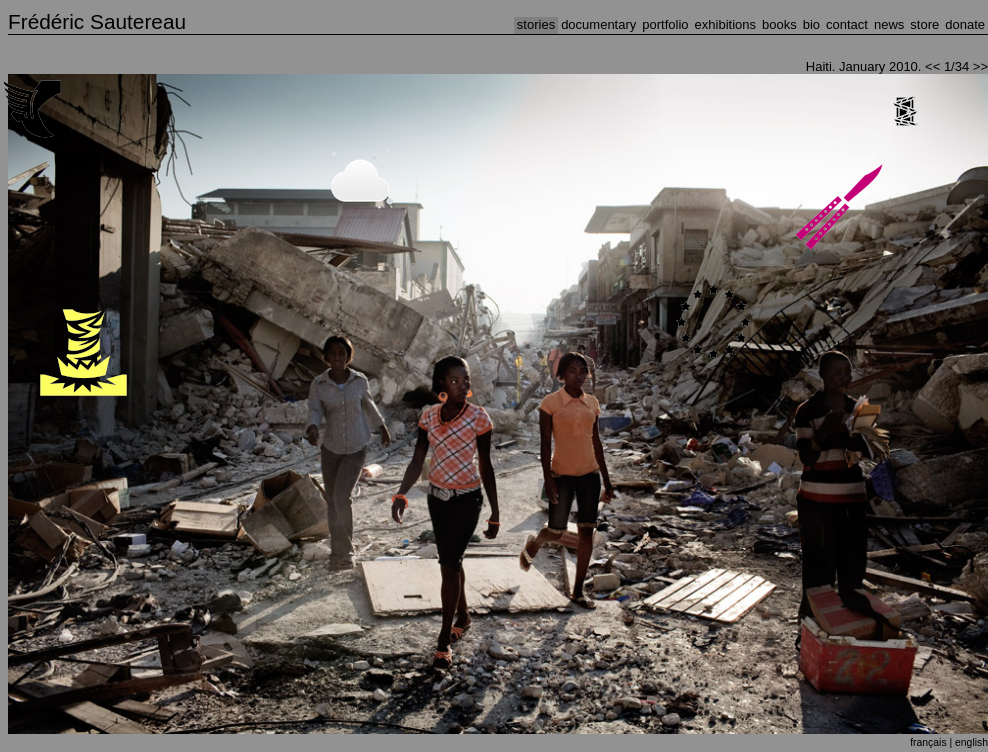 The height and width of the screenshot is (752, 988). Describe the element at coordinates (839, 207) in the screenshot. I see `select butterfly knife weapon in game inventory` at that location.